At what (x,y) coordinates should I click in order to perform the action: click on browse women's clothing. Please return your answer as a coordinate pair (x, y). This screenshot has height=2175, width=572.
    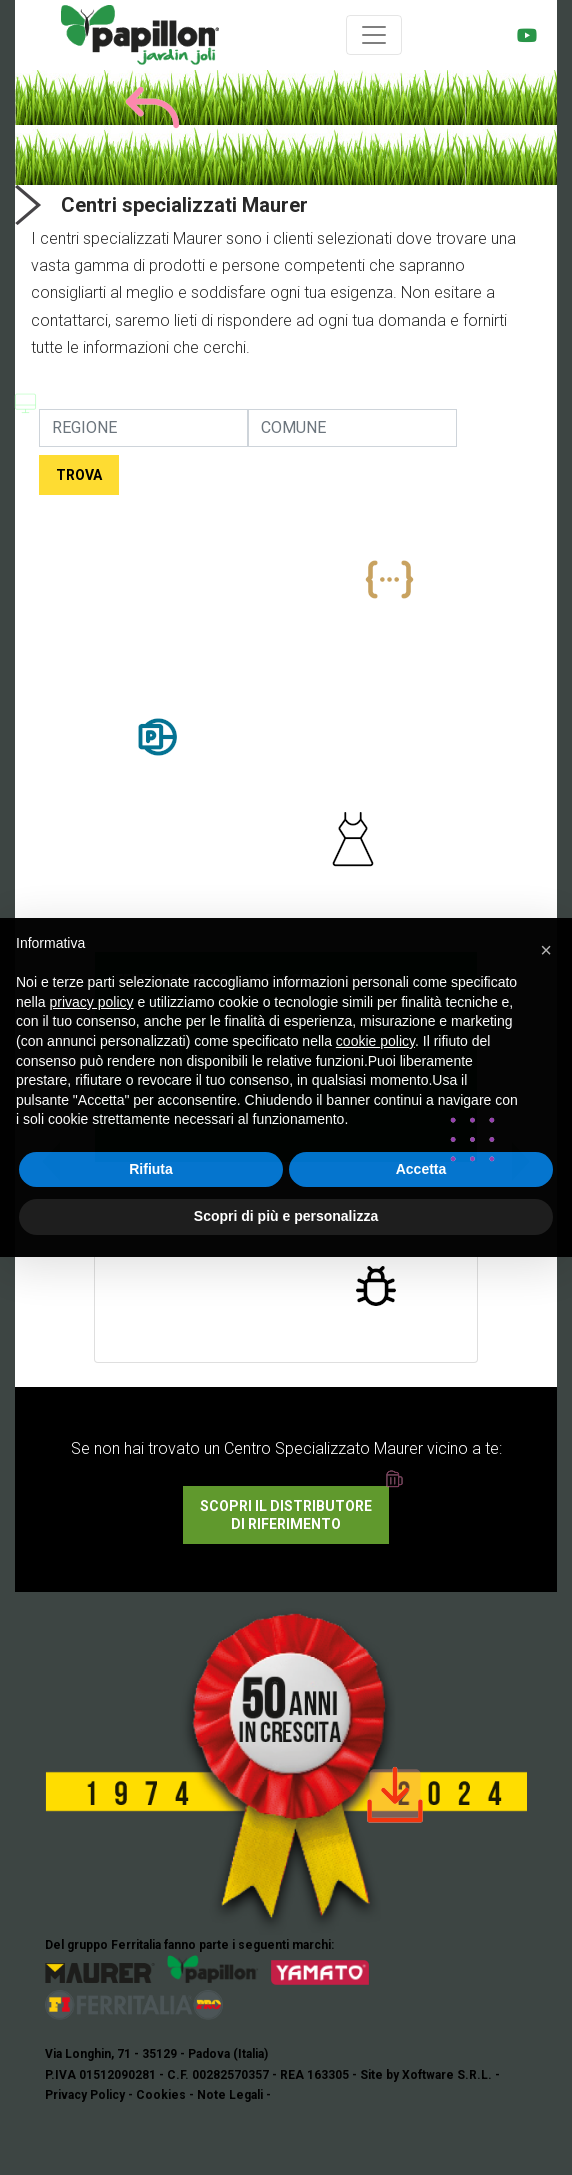
    Looking at the image, I should click on (353, 842).